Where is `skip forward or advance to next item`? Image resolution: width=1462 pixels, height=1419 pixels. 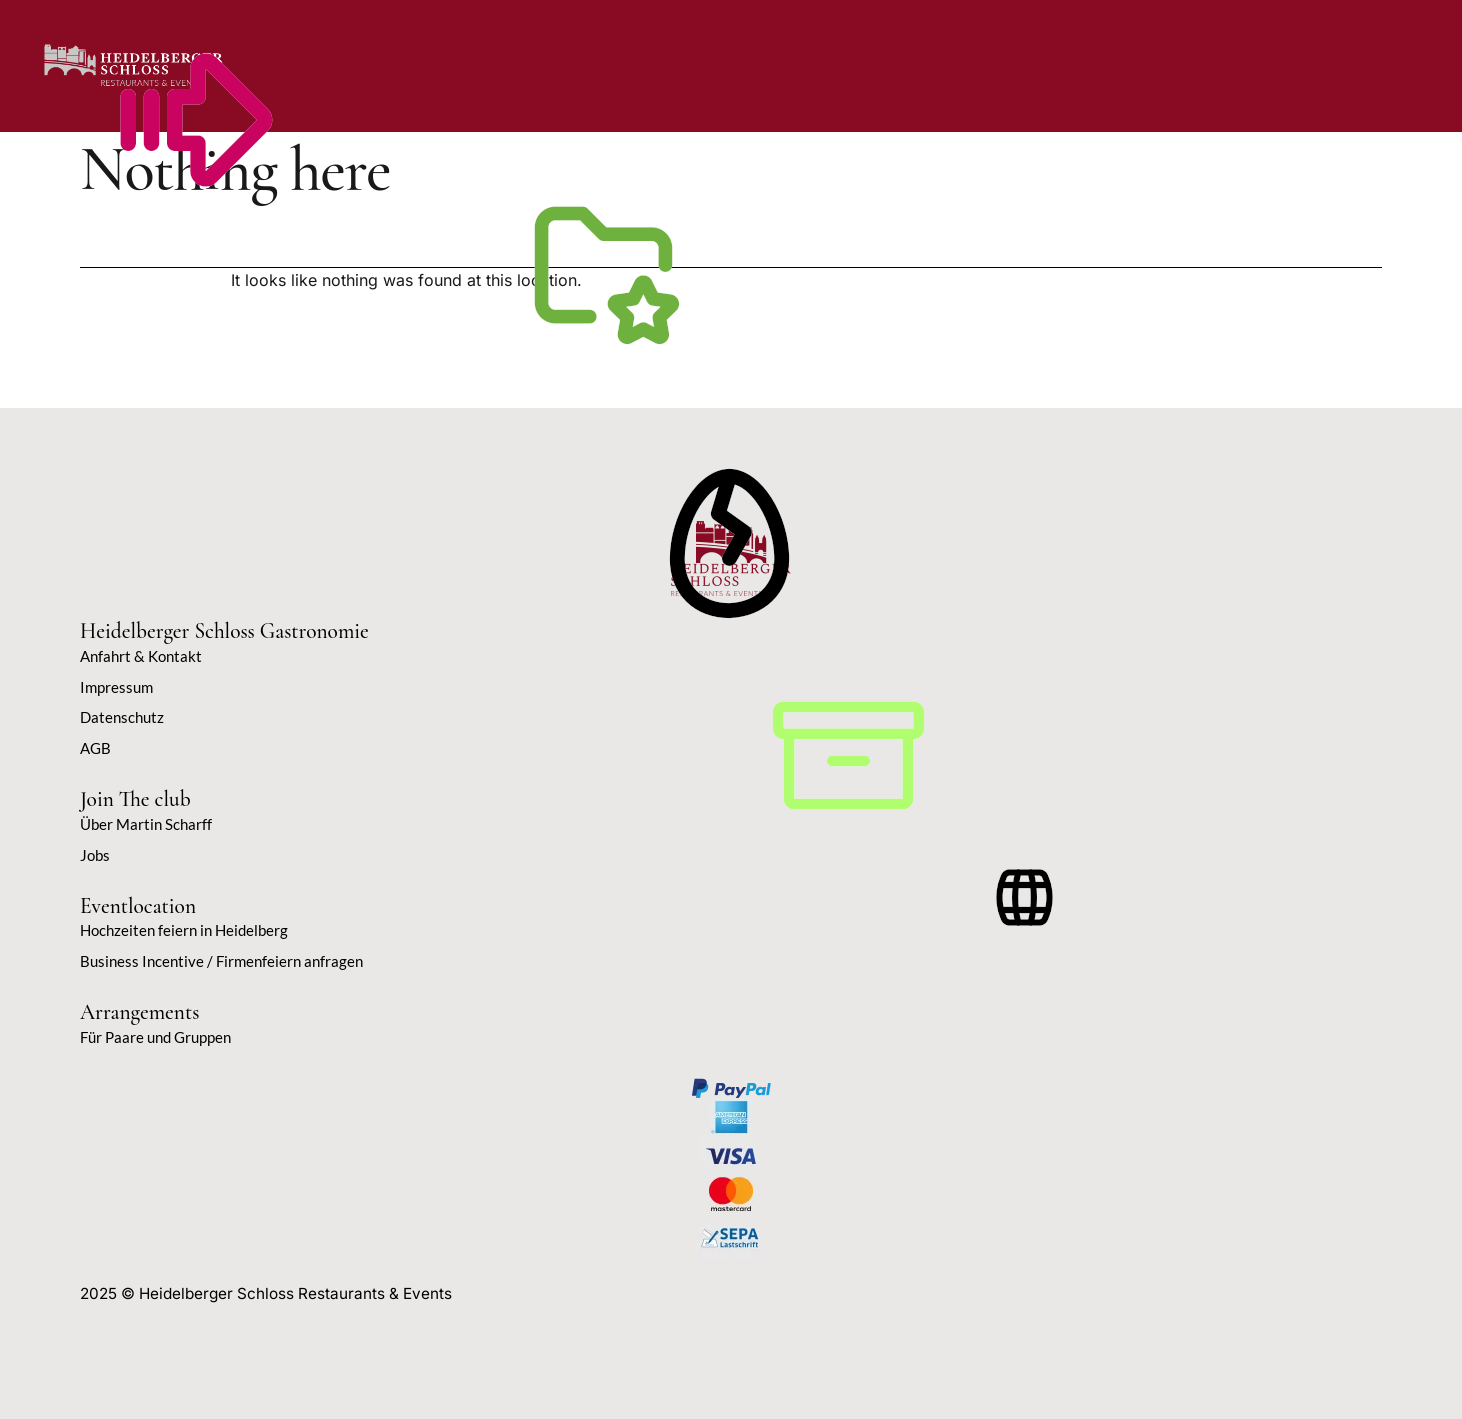
skip forward or advance to next item is located at coordinates (198, 120).